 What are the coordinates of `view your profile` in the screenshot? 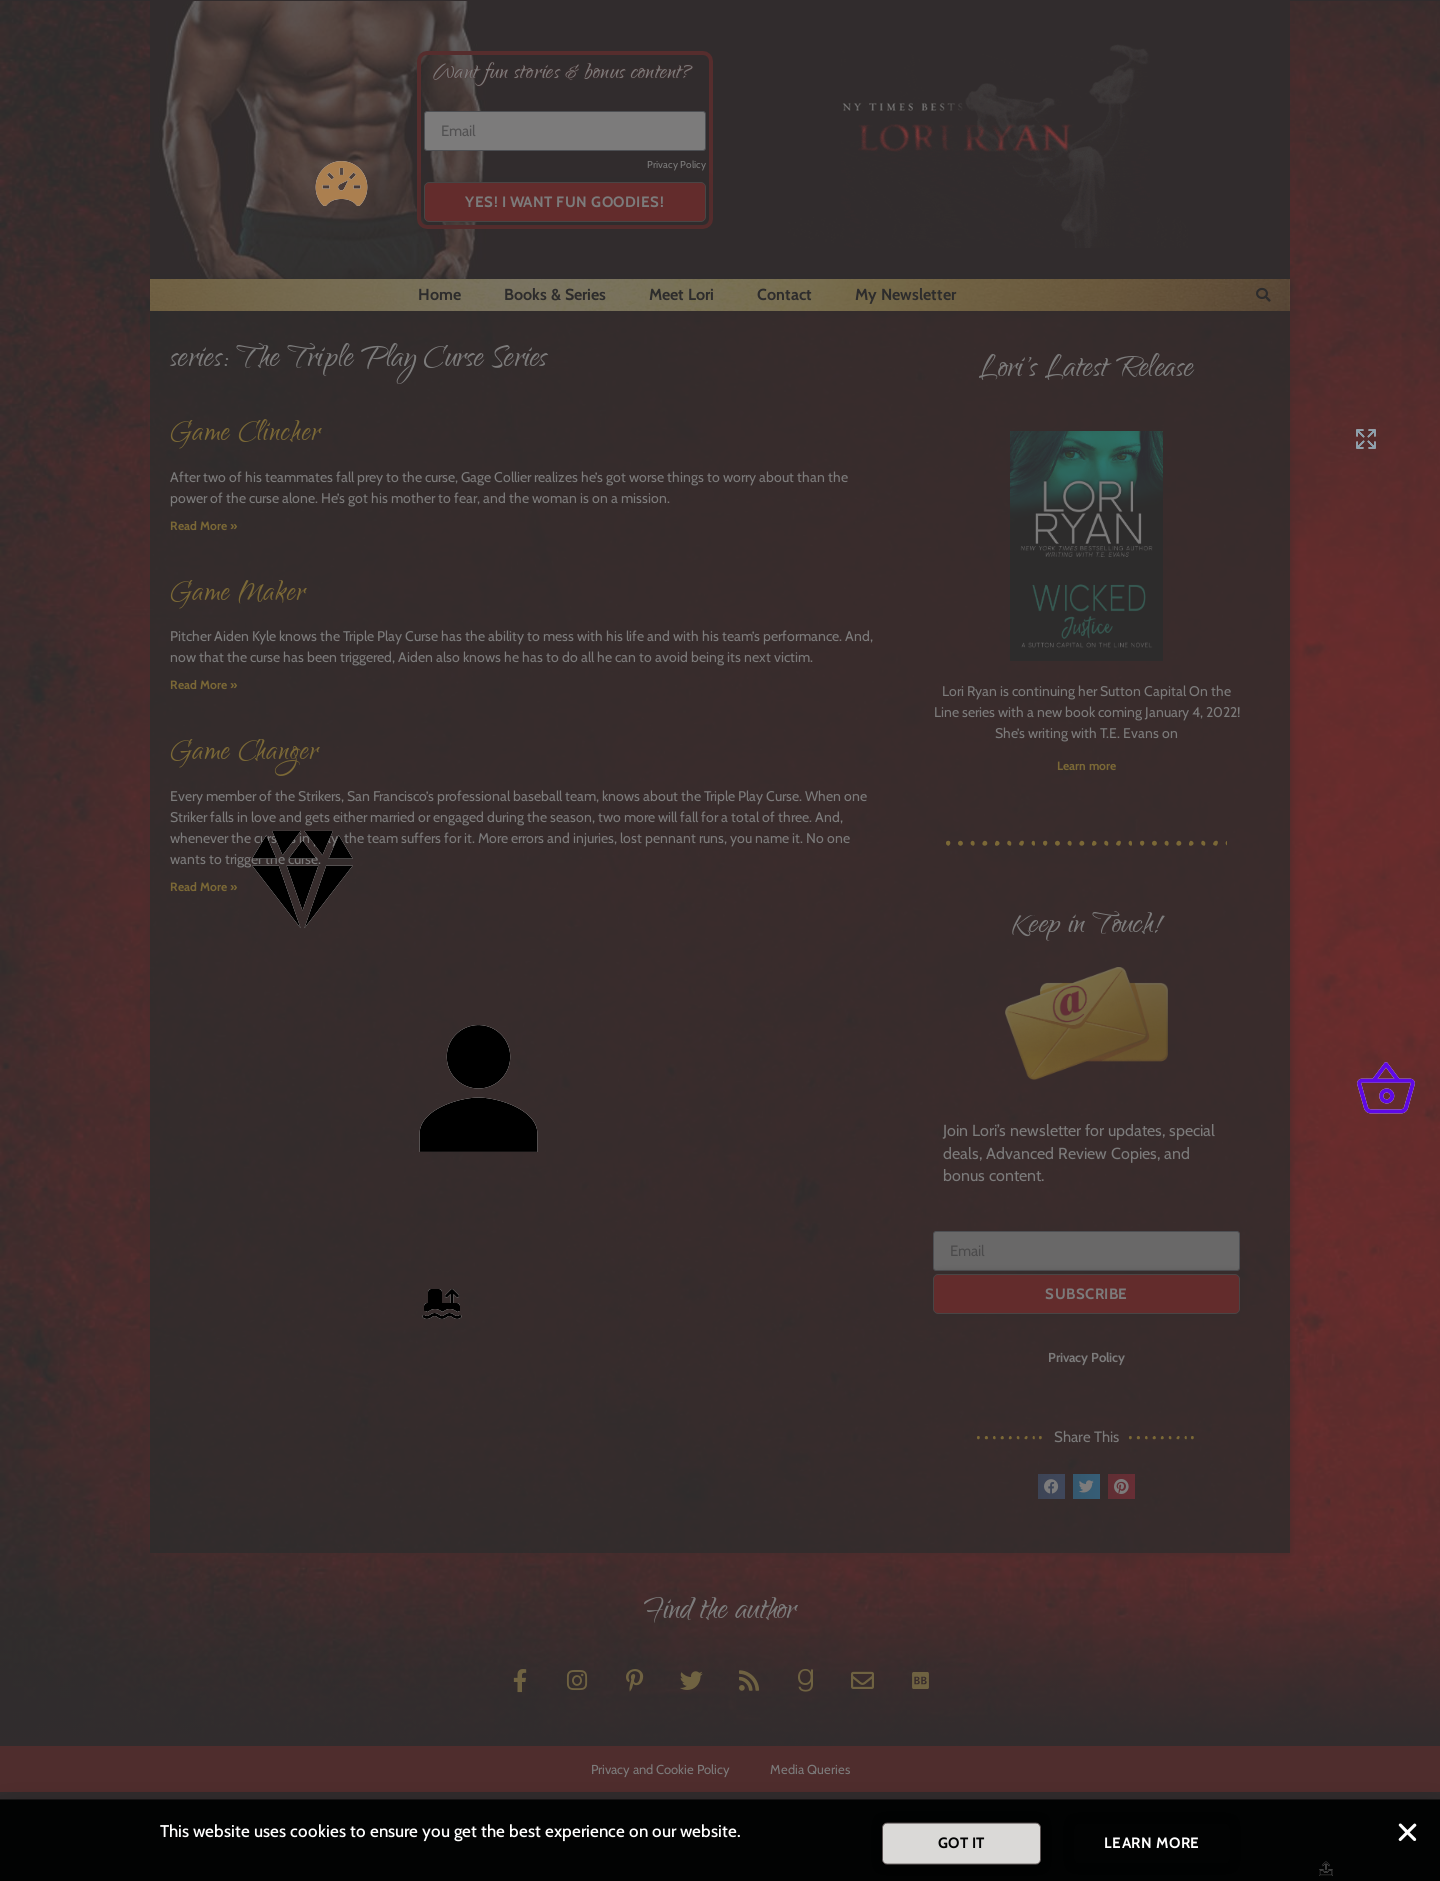 It's located at (478, 1088).